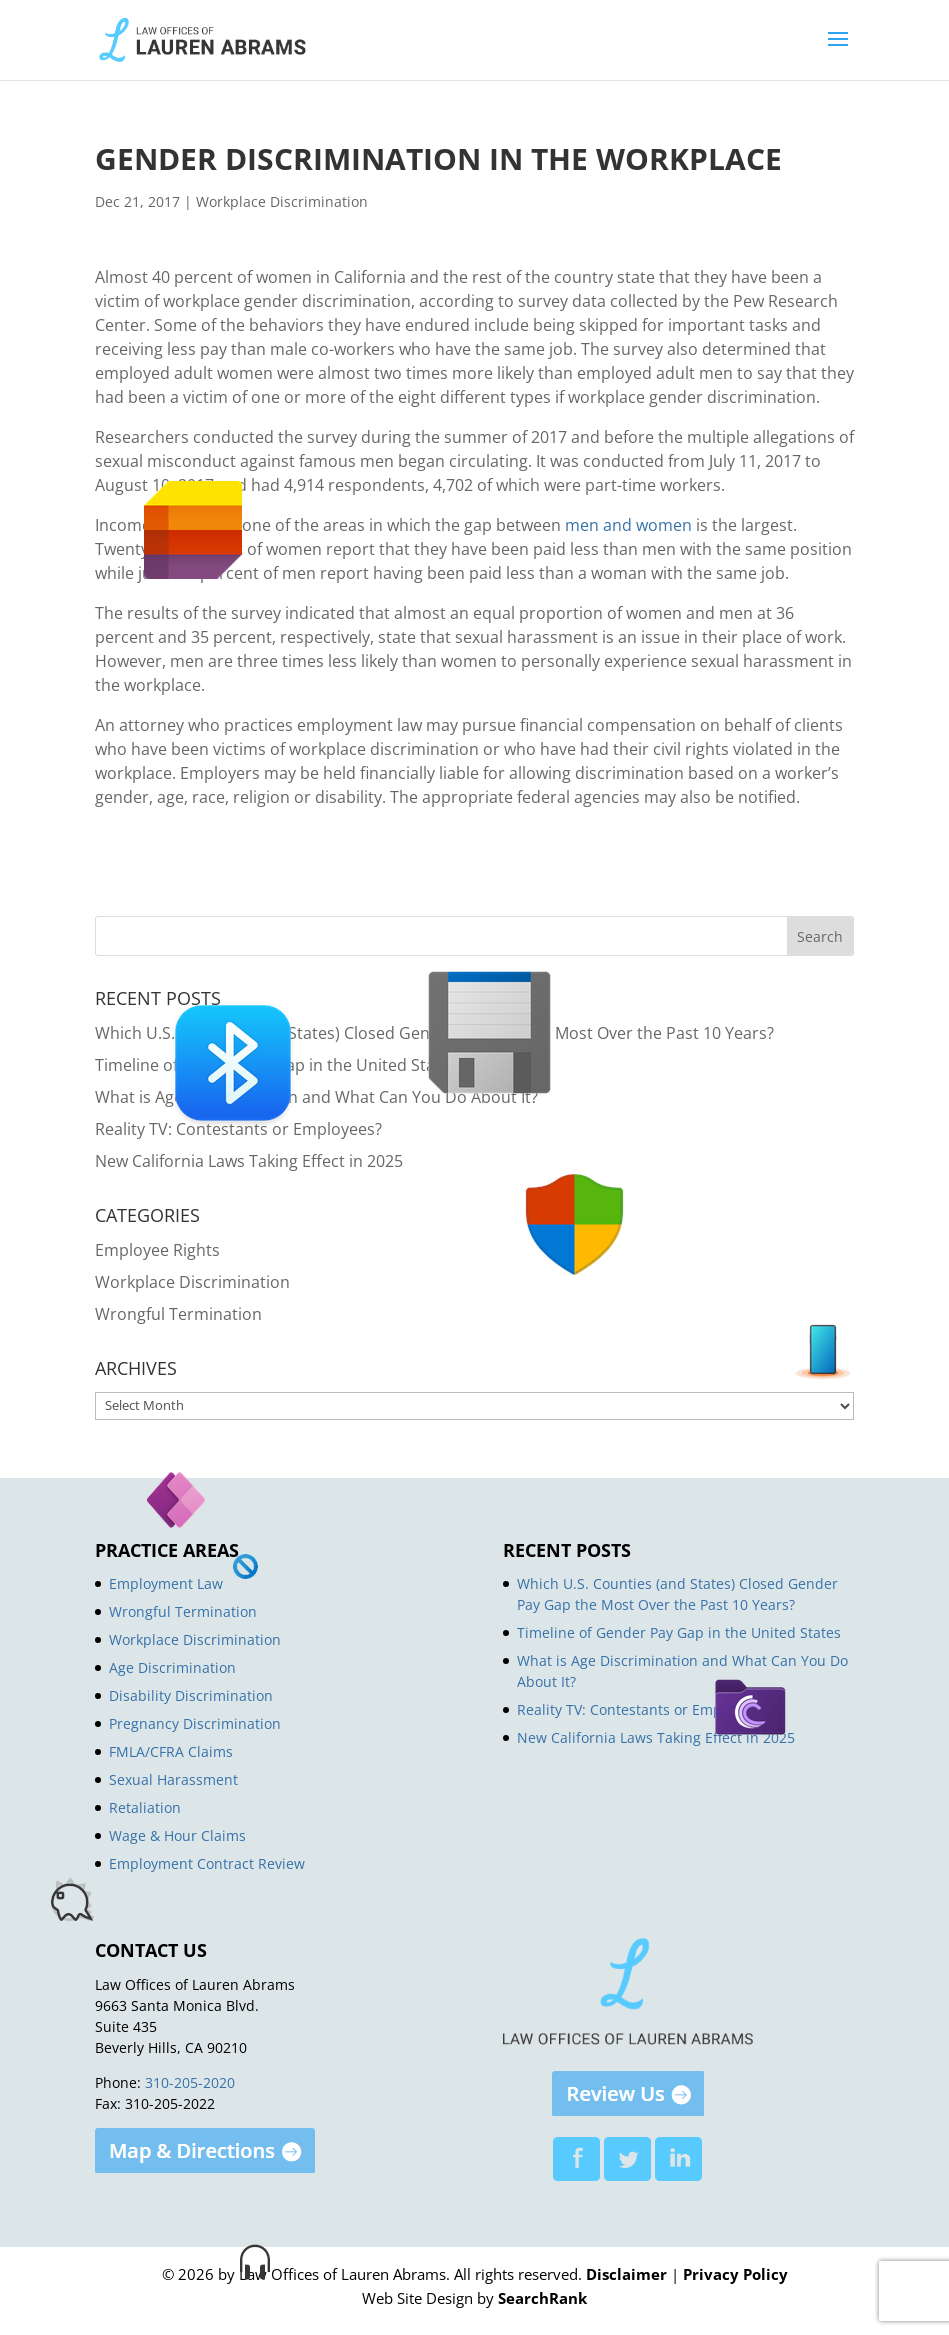 This screenshot has width=949, height=2335. Describe the element at coordinates (255, 2262) in the screenshot. I see `audio output set to headphones` at that location.